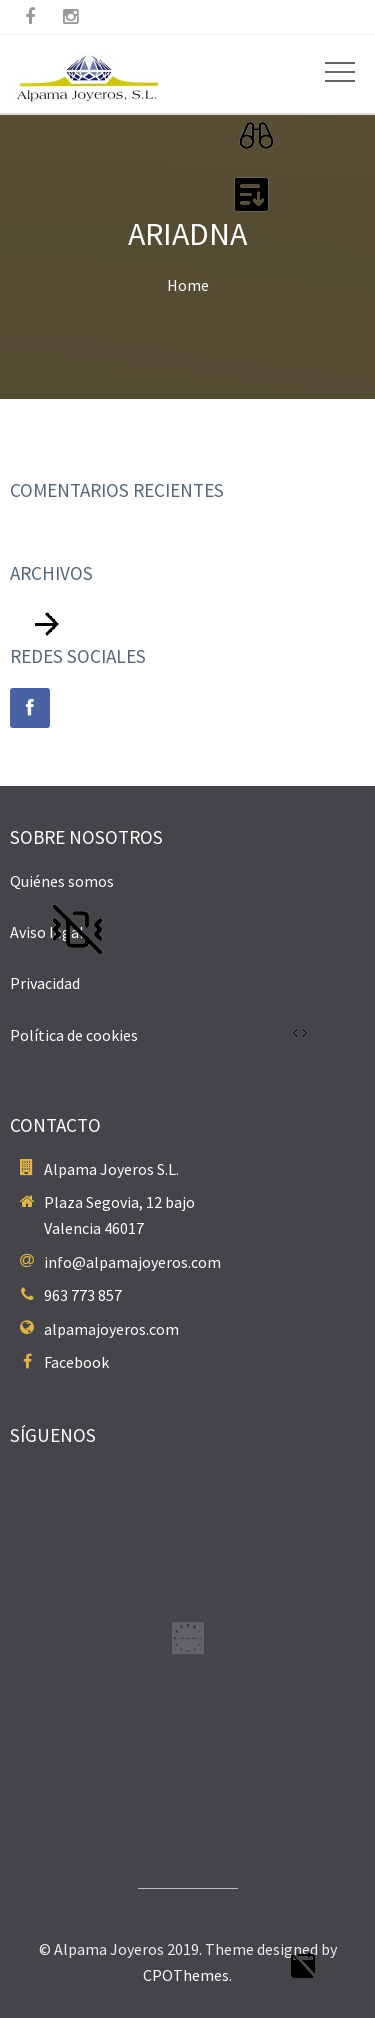  I want to click on disable or cancel calendar events, so click(303, 1966).